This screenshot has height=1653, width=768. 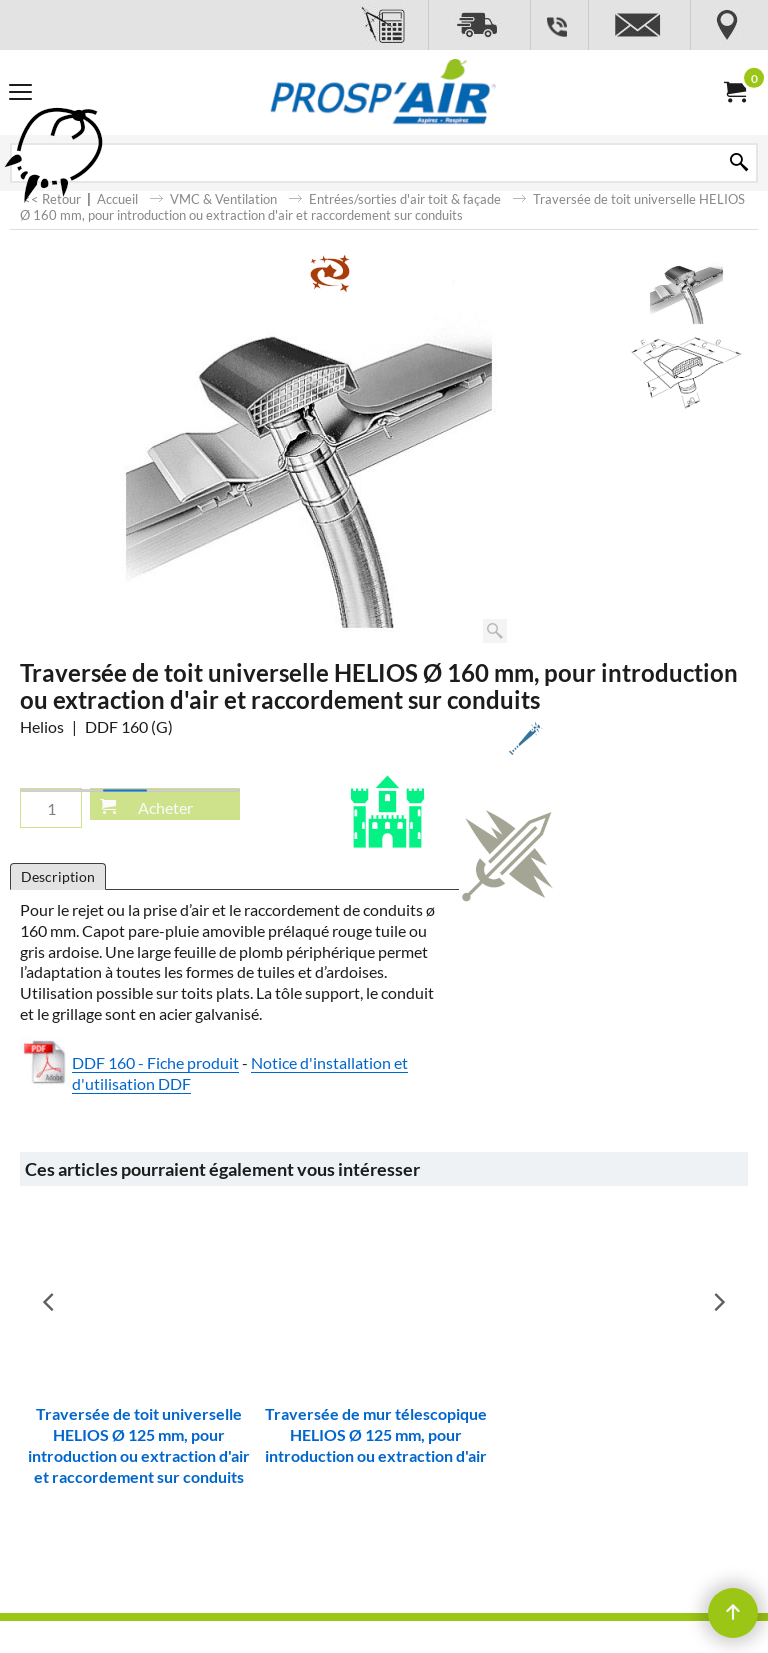 What do you see at coordinates (506, 857) in the screenshot?
I see `indicates damage taken or combat injury` at bounding box center [506, 857].